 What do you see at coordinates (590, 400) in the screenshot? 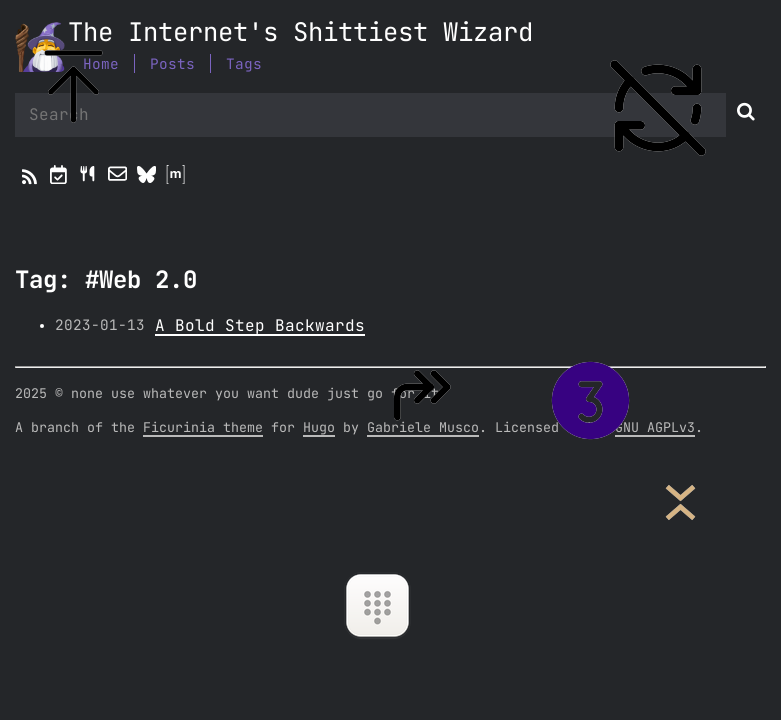
I see `indicates step three in a multi-step process` at bounding box center [590, 400].